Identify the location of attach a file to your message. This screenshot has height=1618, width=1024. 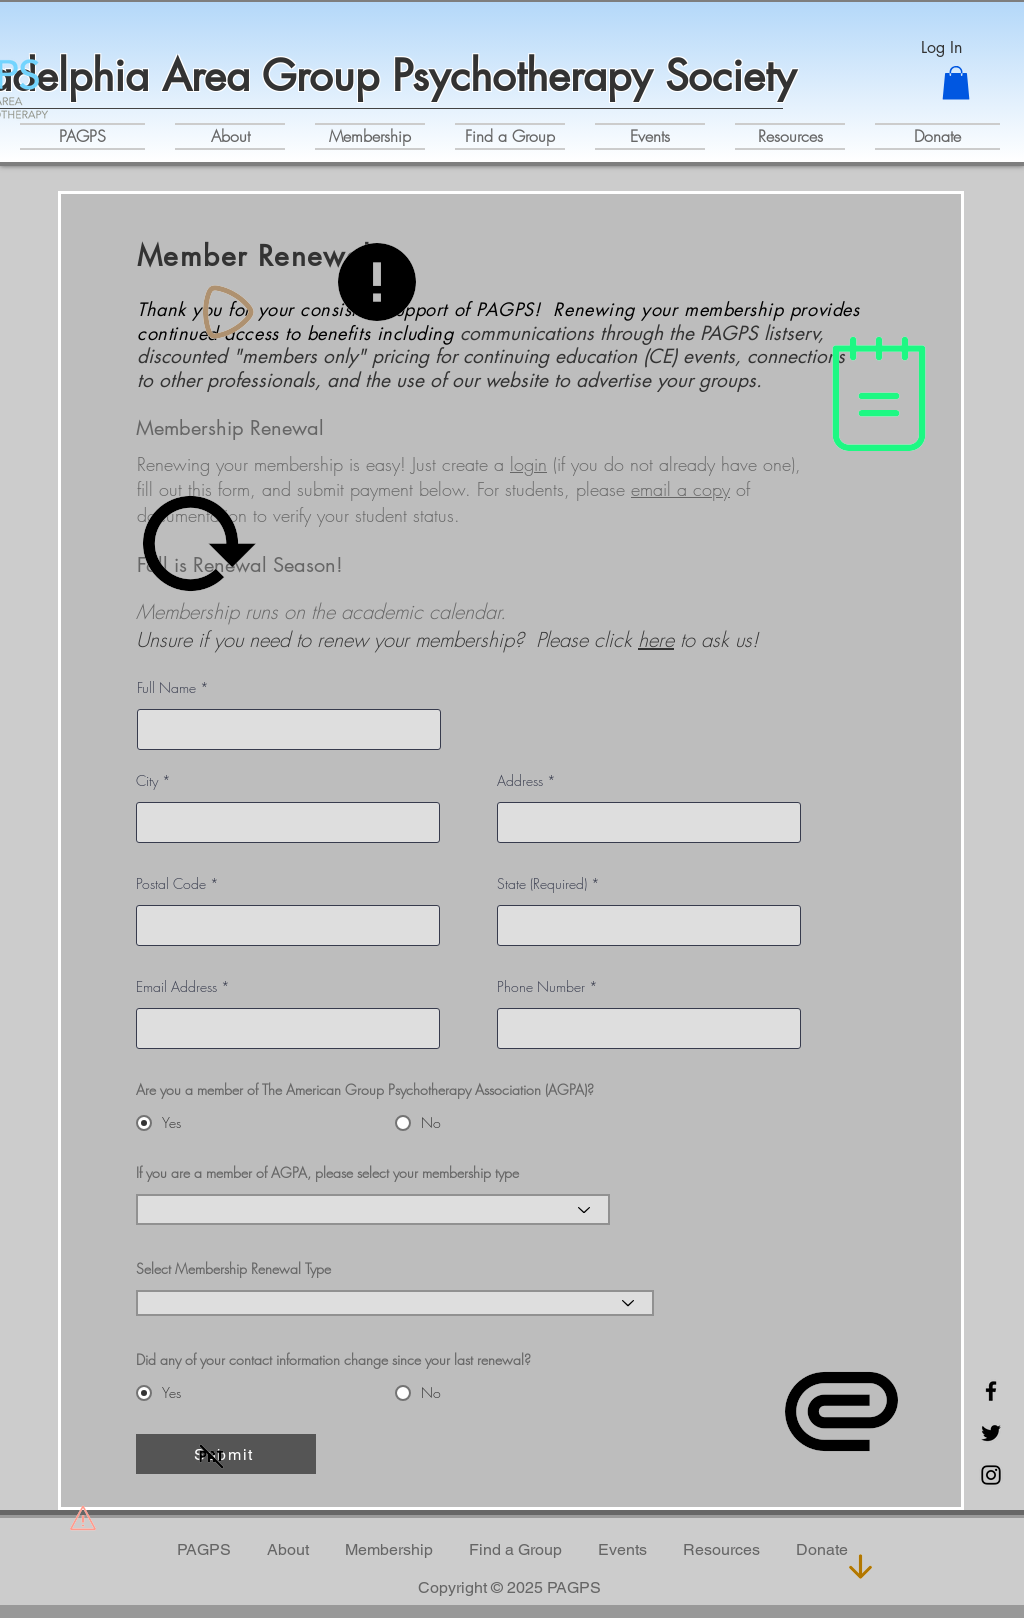
(841, 1411).